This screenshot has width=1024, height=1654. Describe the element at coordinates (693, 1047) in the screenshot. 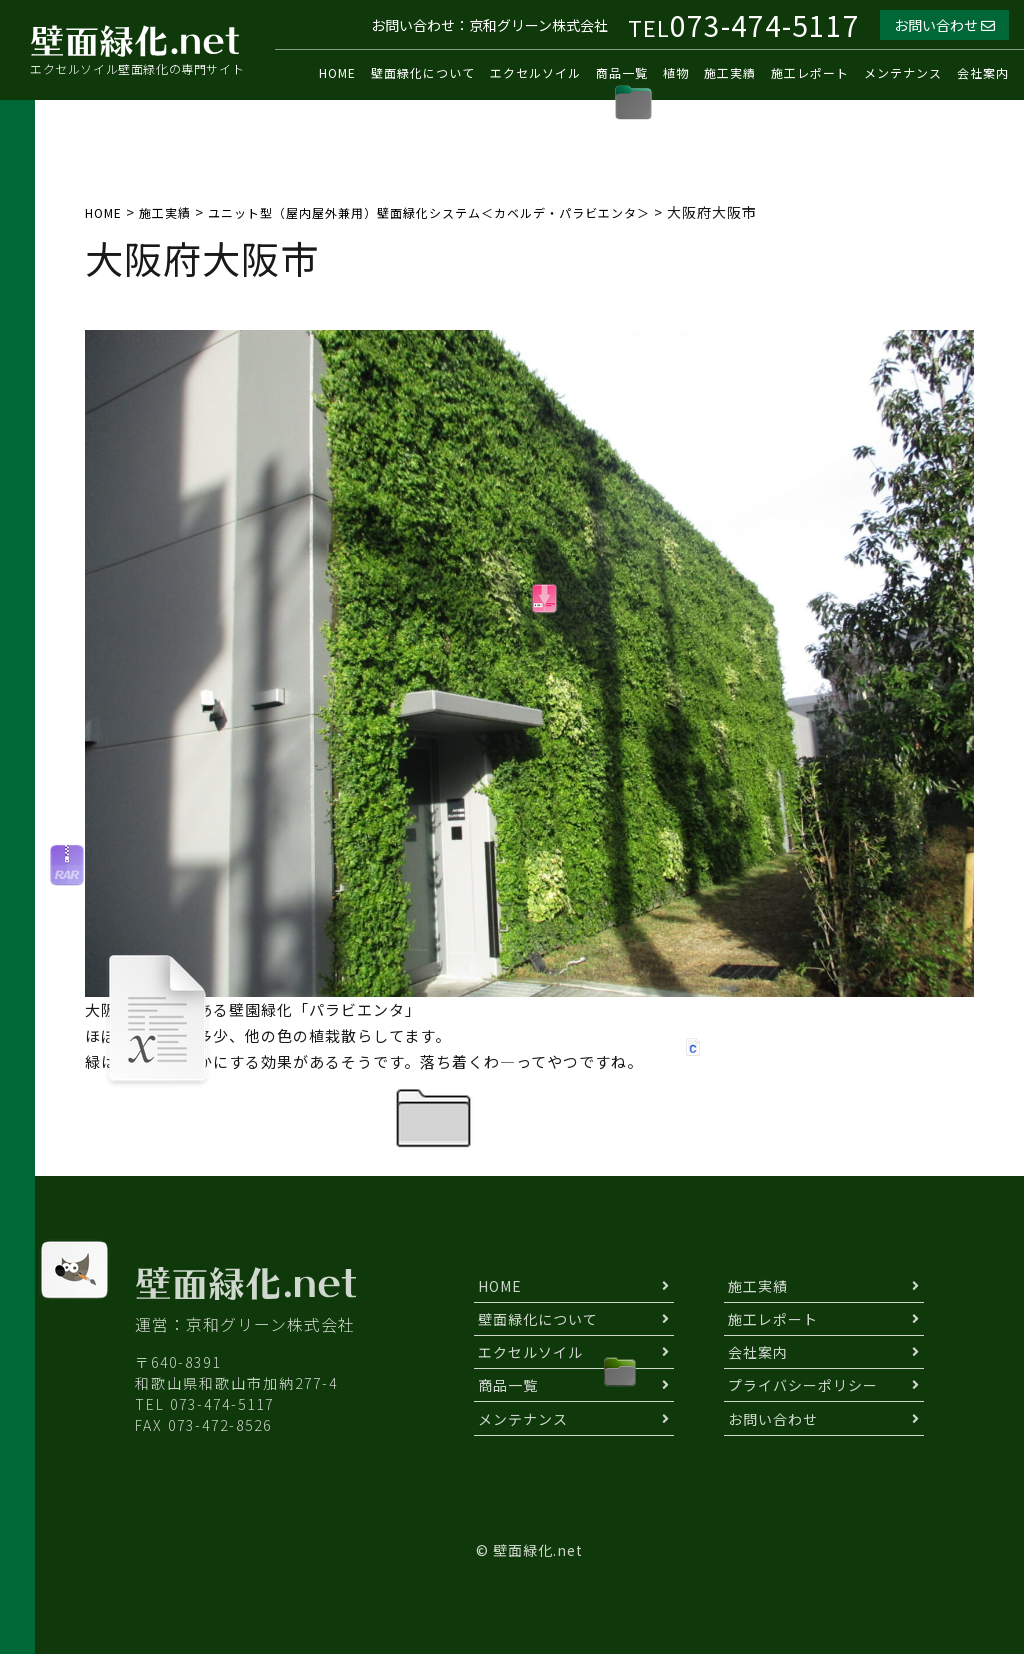

I see `a C programming language source code file` at that location.